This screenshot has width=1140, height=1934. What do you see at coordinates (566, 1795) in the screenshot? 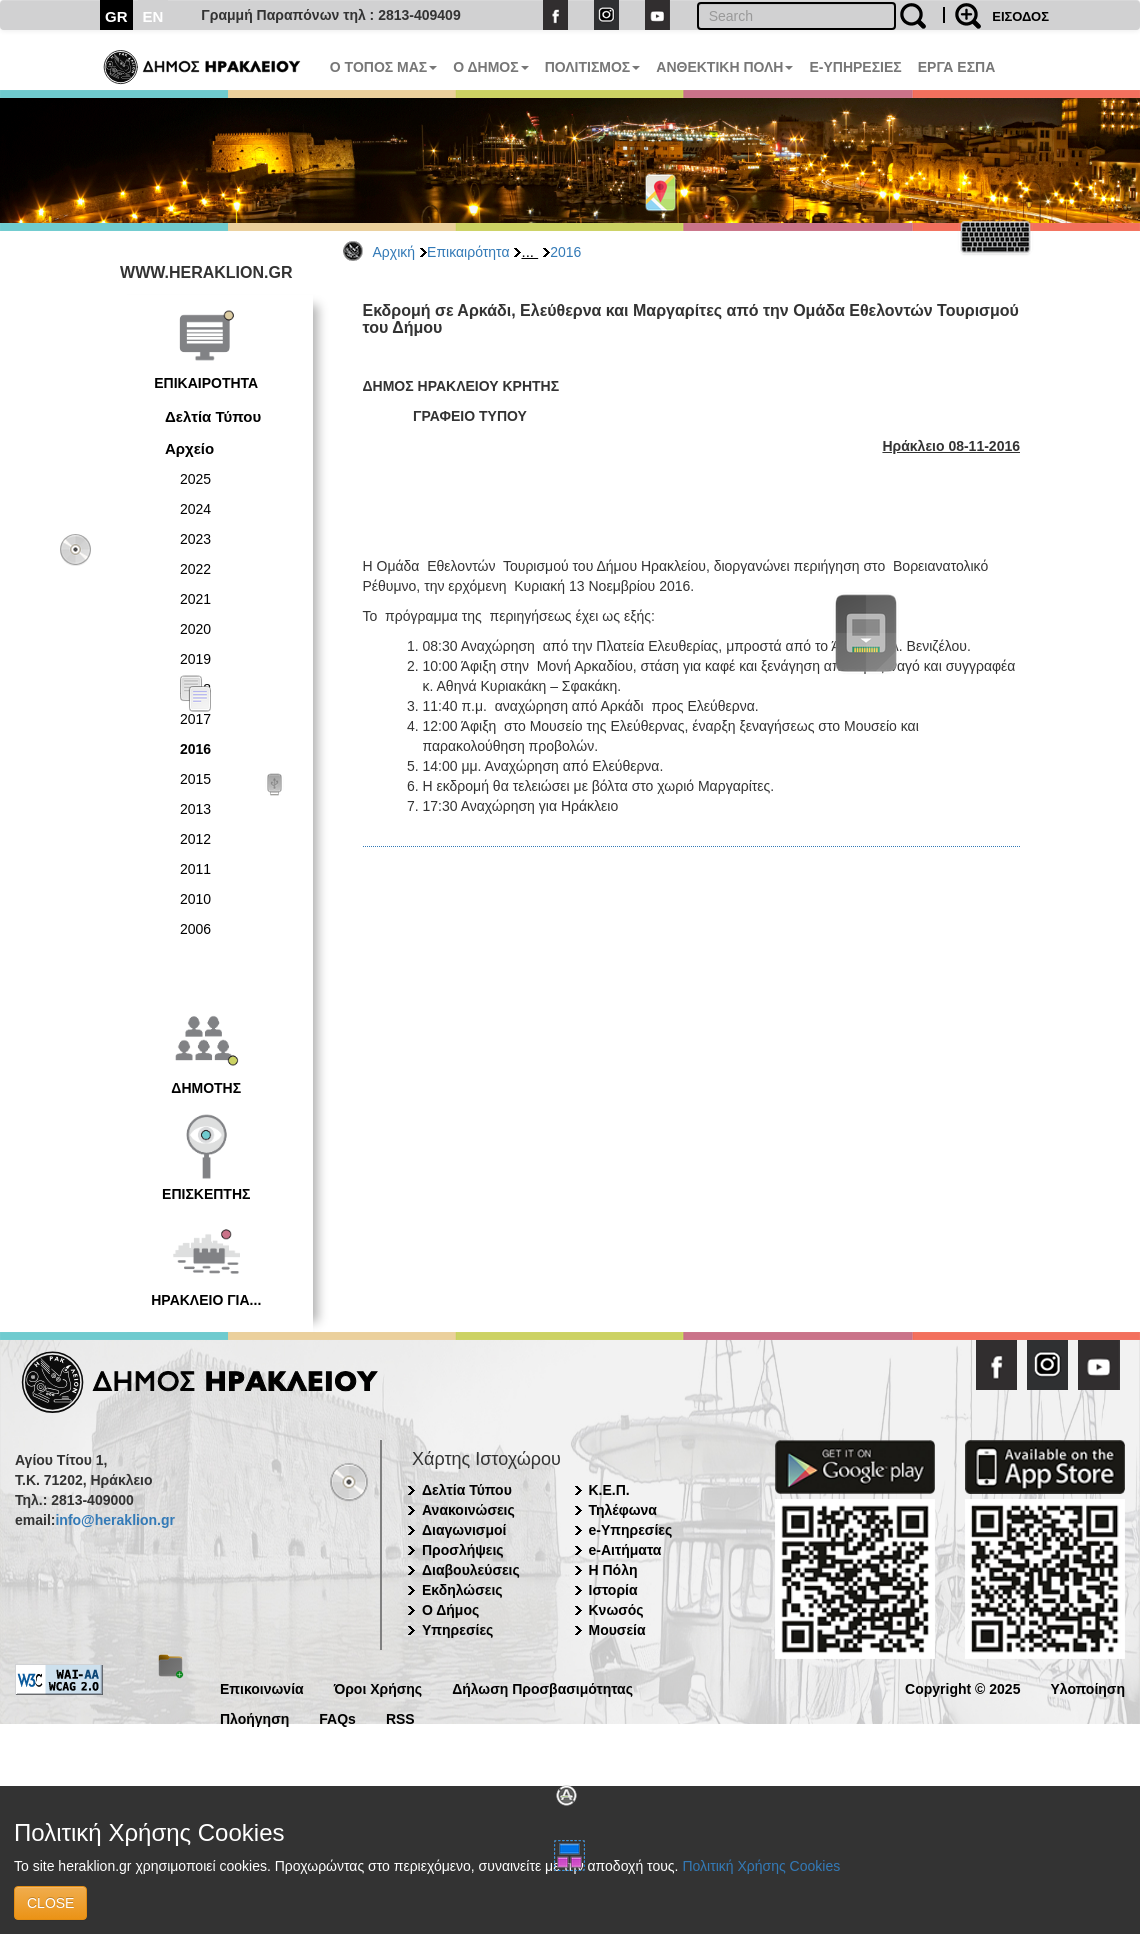
I see `open the system update manager` at bounding box center [566, 1795].